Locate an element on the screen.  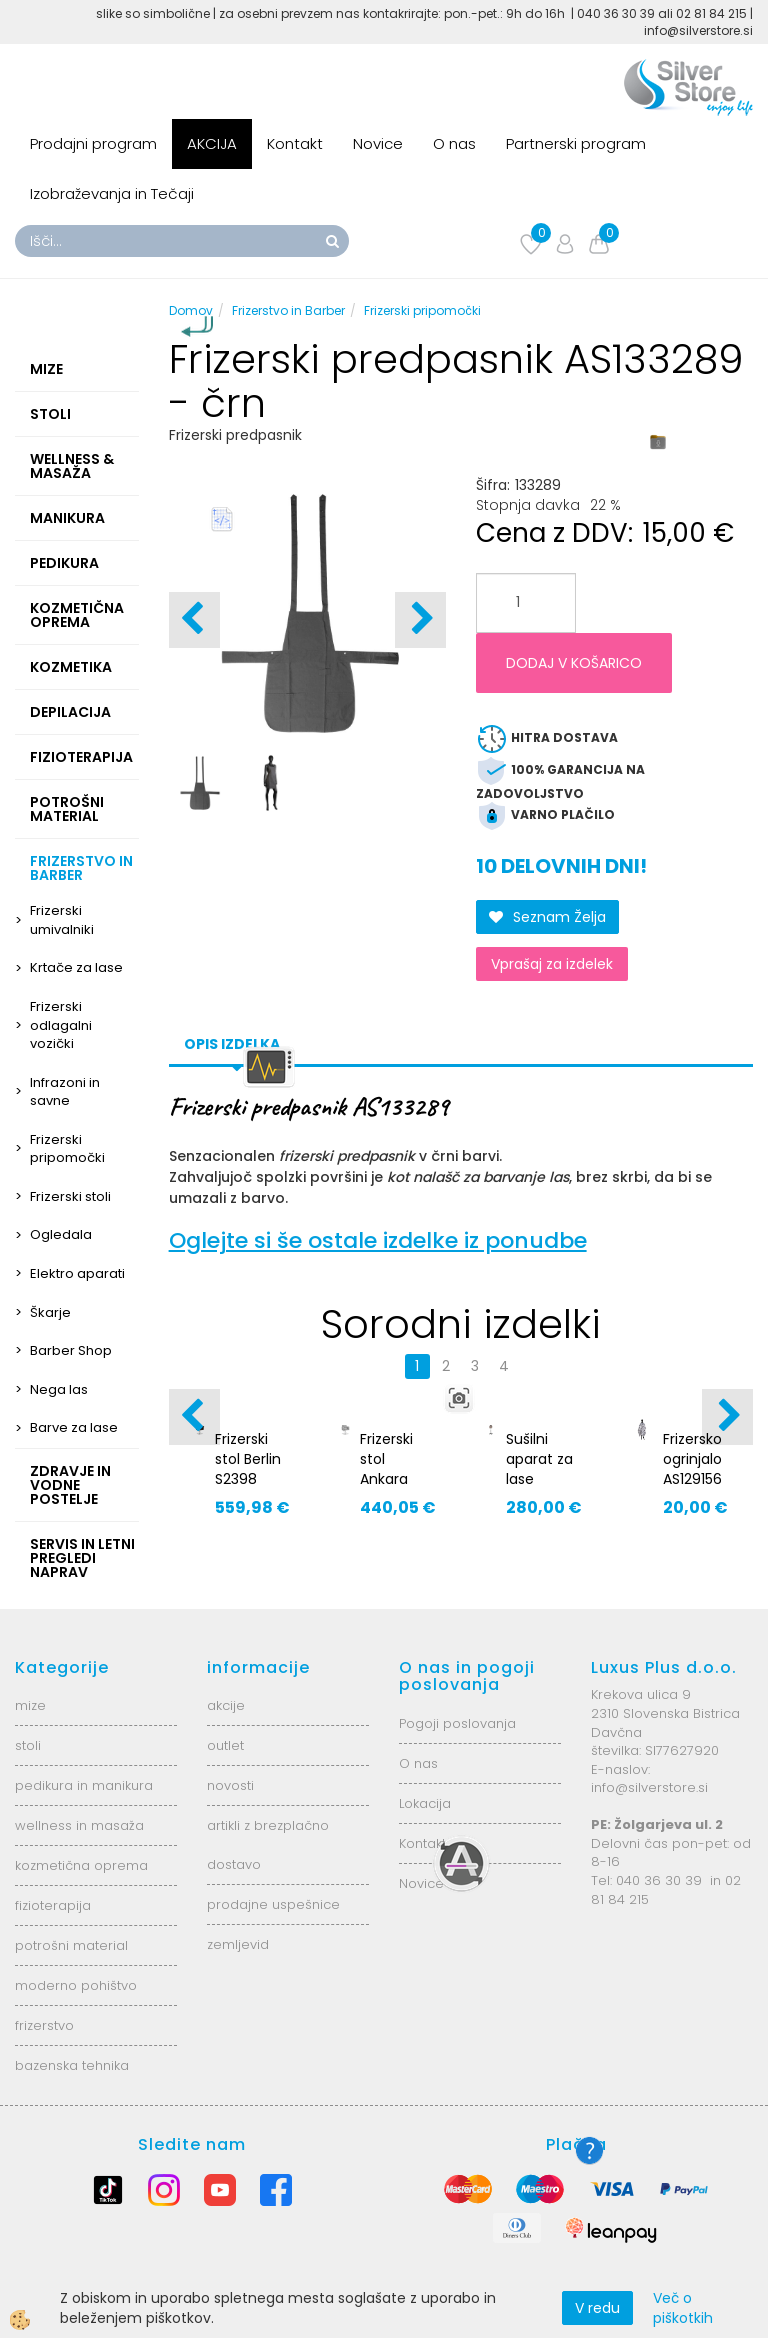
check for available software updates is located at coordinates (461, 1863).